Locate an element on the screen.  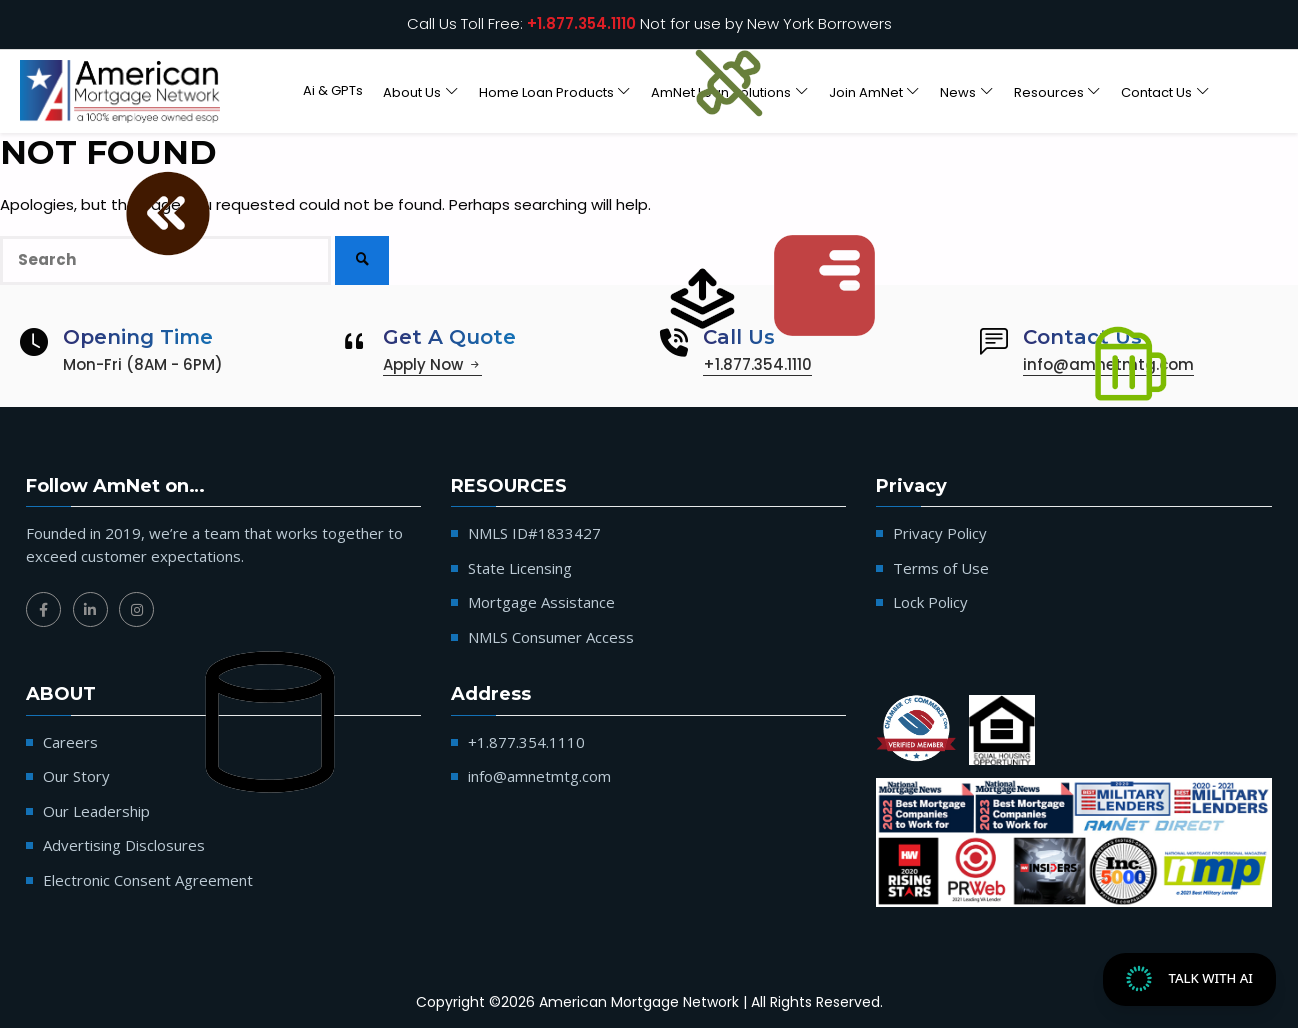
go back to previous section is located at coordinates (168, 213).